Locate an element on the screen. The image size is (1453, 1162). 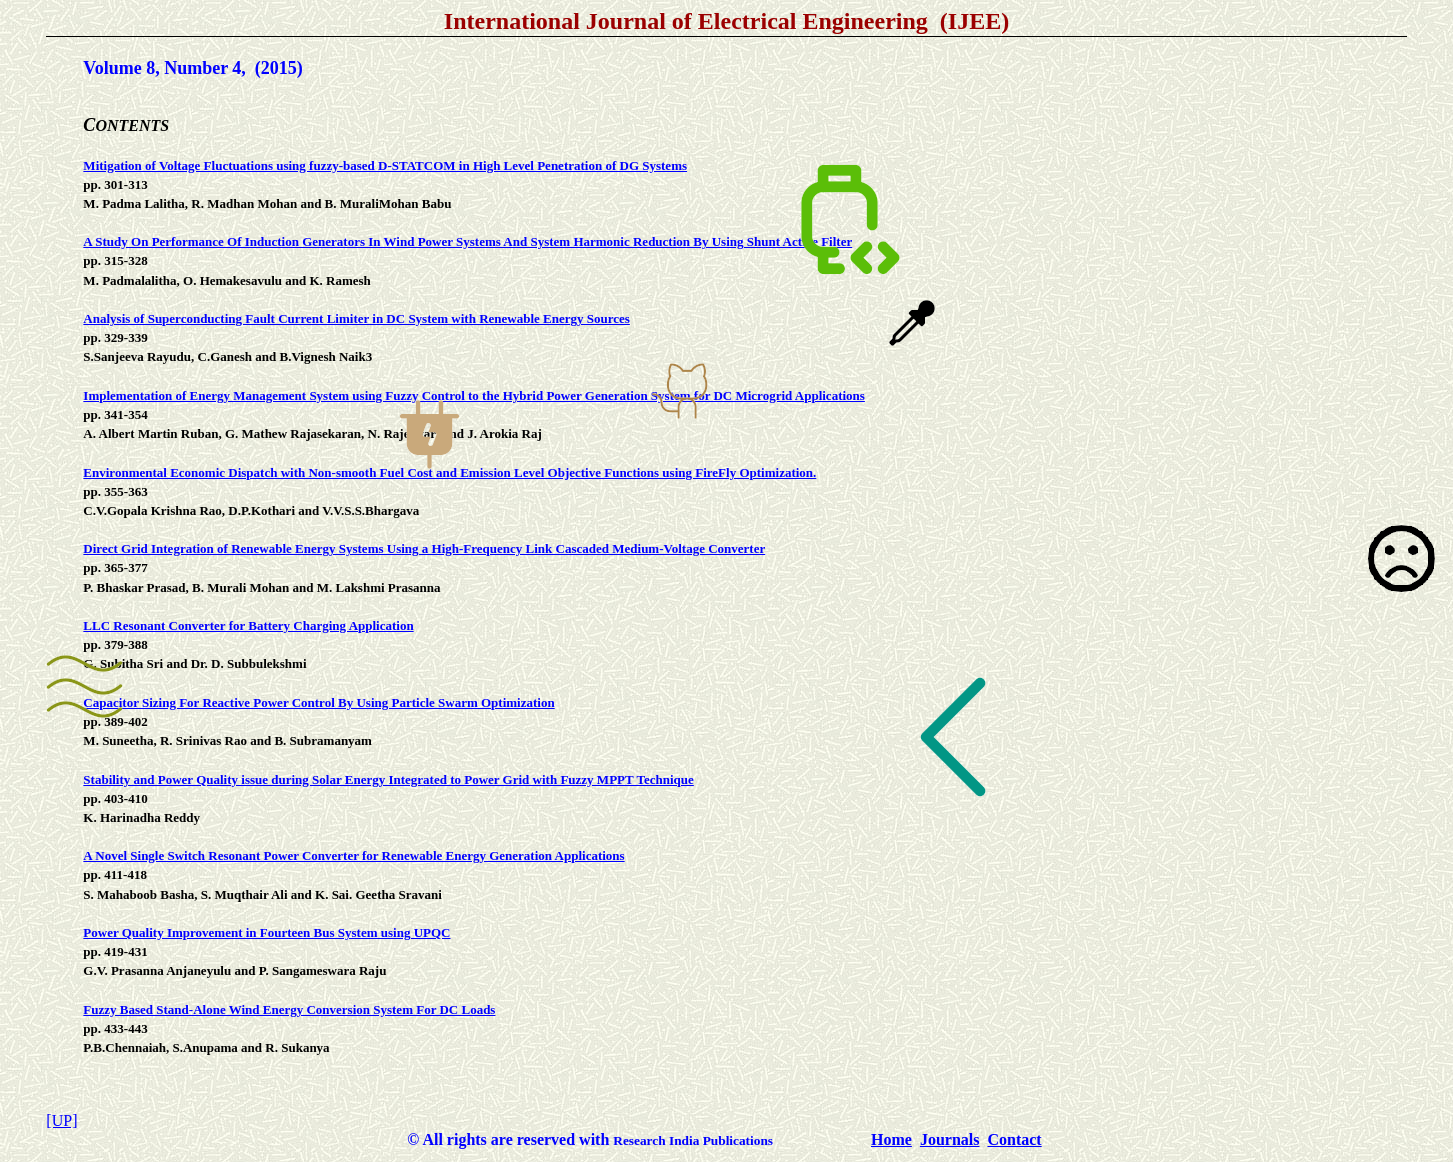
access developer tools for smartwatch is located at coordinates (839, 219).